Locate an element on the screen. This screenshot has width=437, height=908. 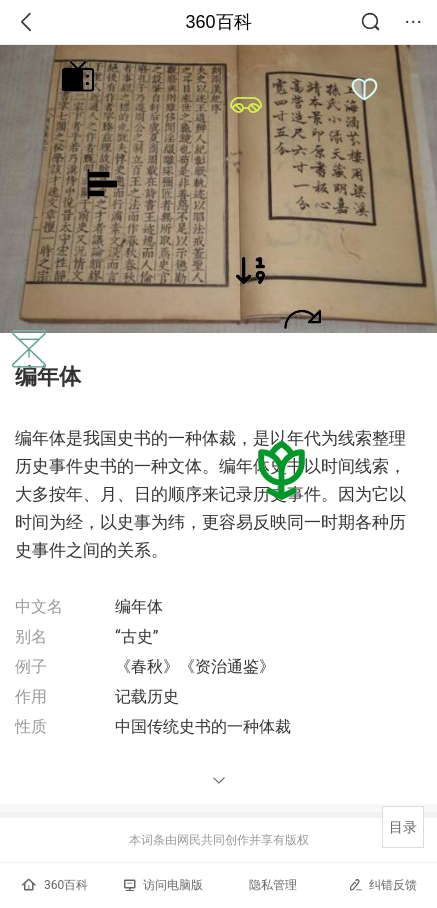
indicates partial like or favorite status is located at coordinates (364, 88).